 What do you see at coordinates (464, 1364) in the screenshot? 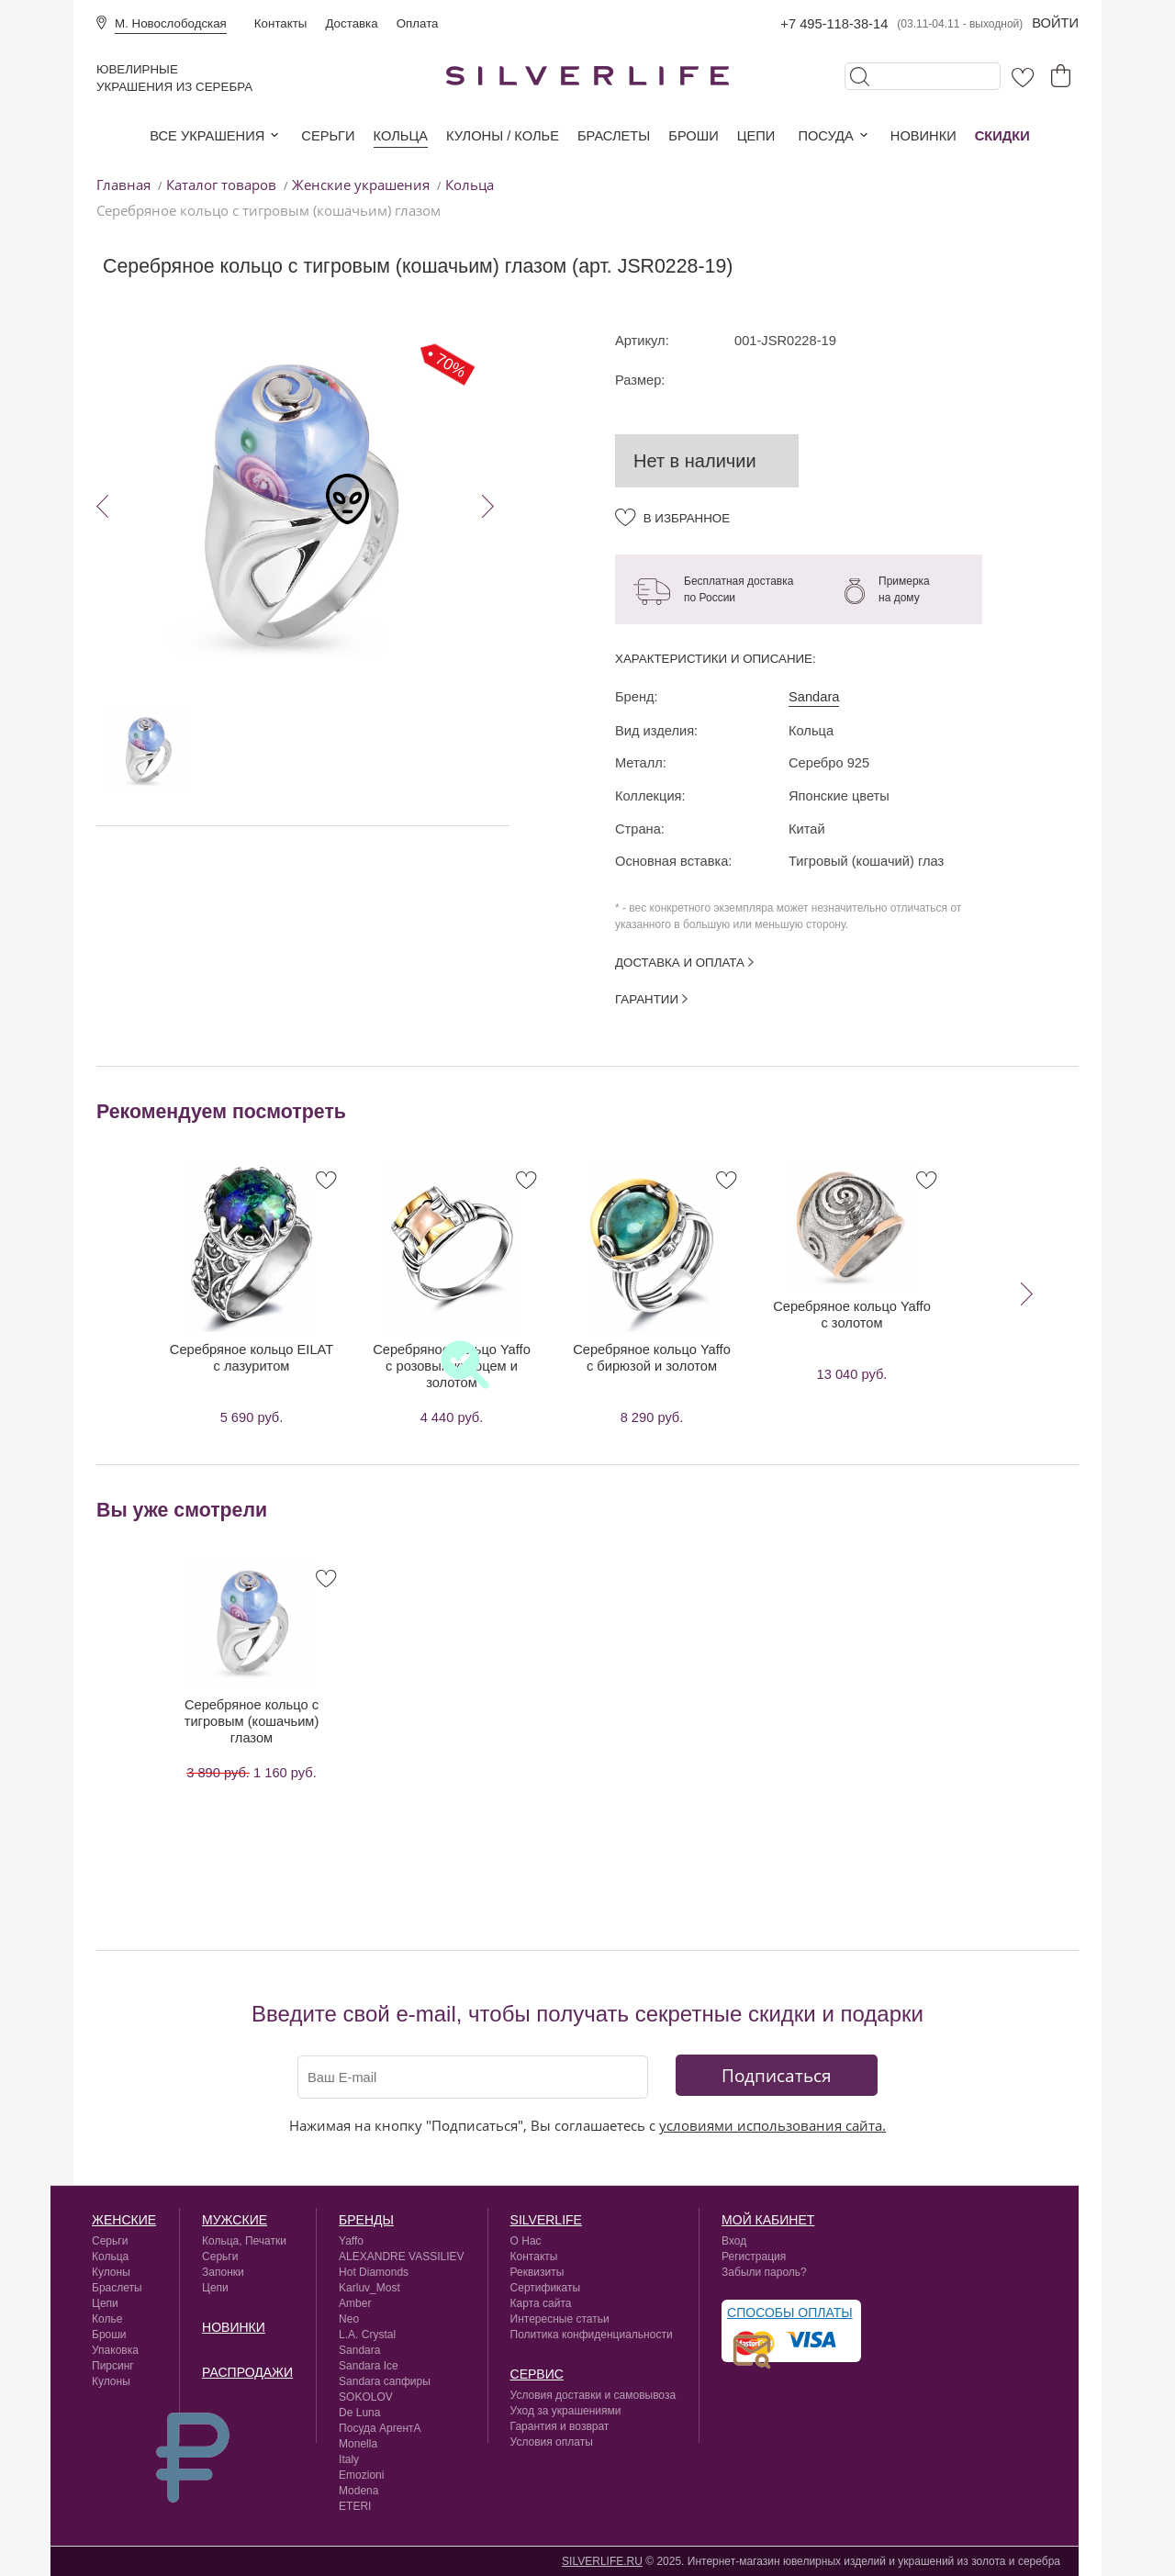
I see `search completed successfully` at bounding box center [464, 1364].